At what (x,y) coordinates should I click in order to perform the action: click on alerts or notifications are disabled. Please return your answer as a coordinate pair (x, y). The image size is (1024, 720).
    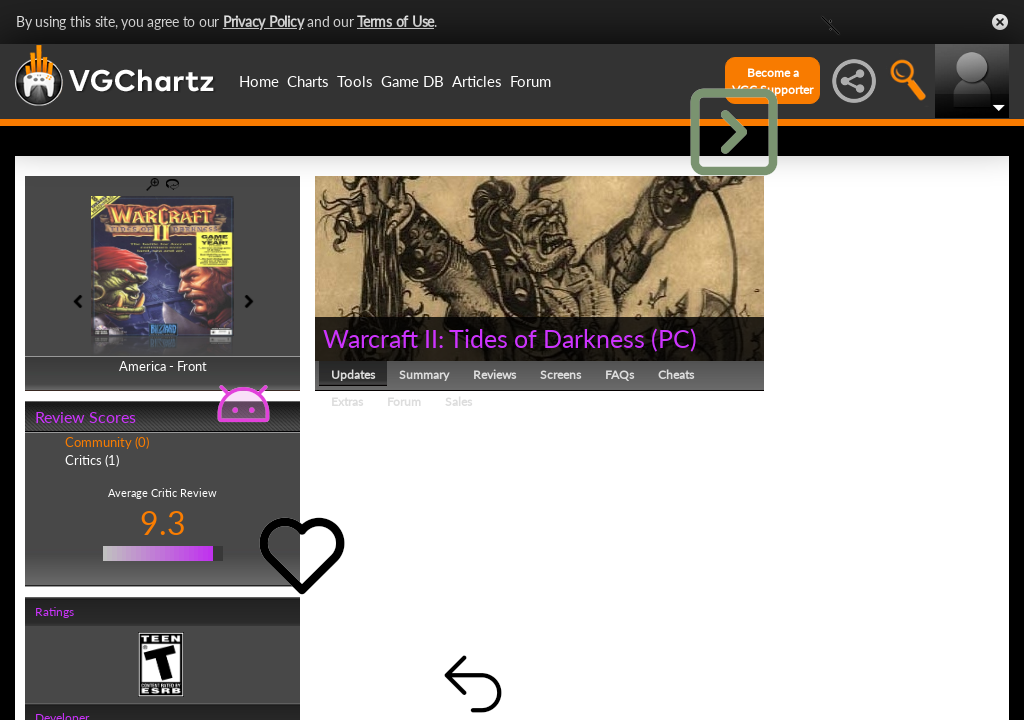
    Looking at the image, I should click on (830, 25).